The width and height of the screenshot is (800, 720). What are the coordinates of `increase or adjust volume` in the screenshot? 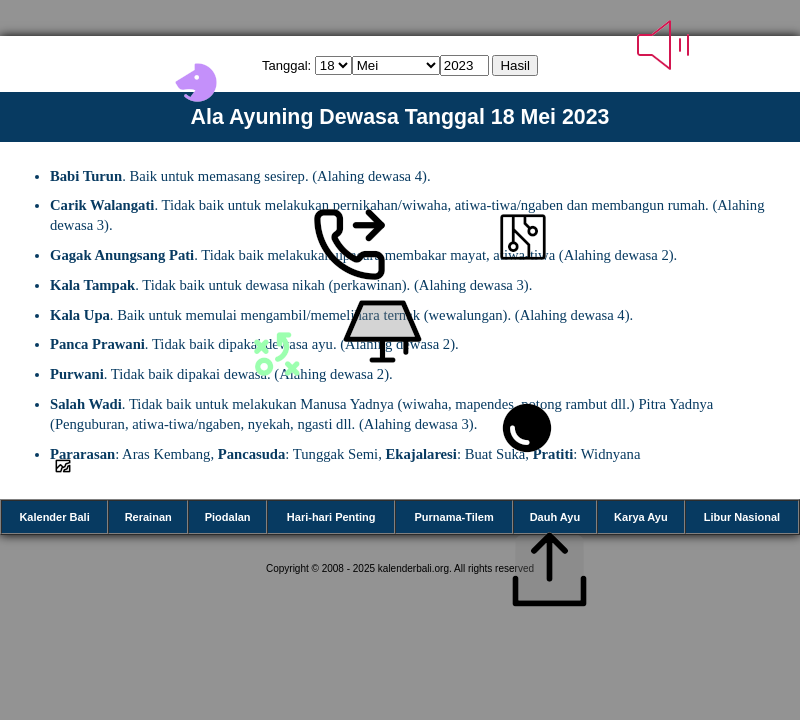 It's located at (662, 45).